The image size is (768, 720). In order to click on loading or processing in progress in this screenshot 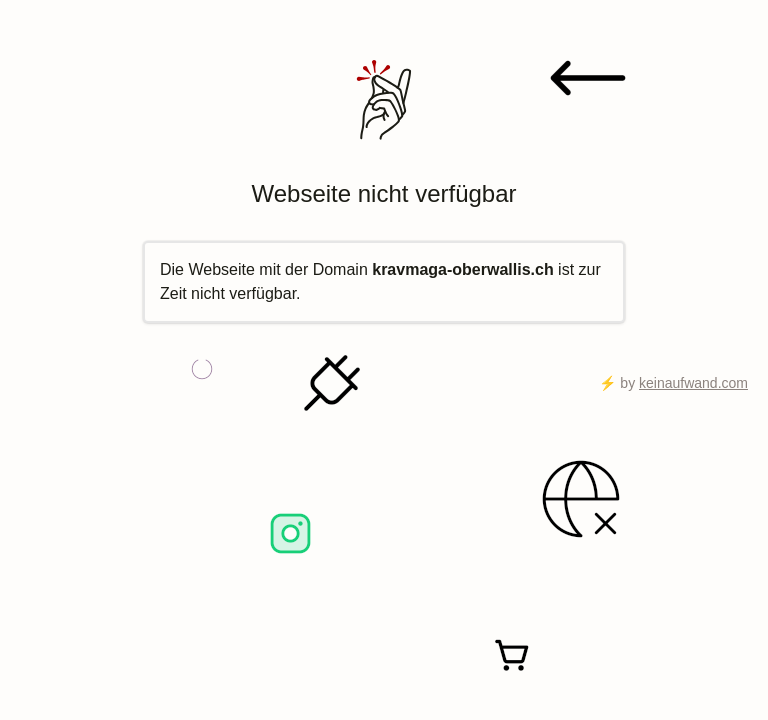, I will do `click(202, 369)`.